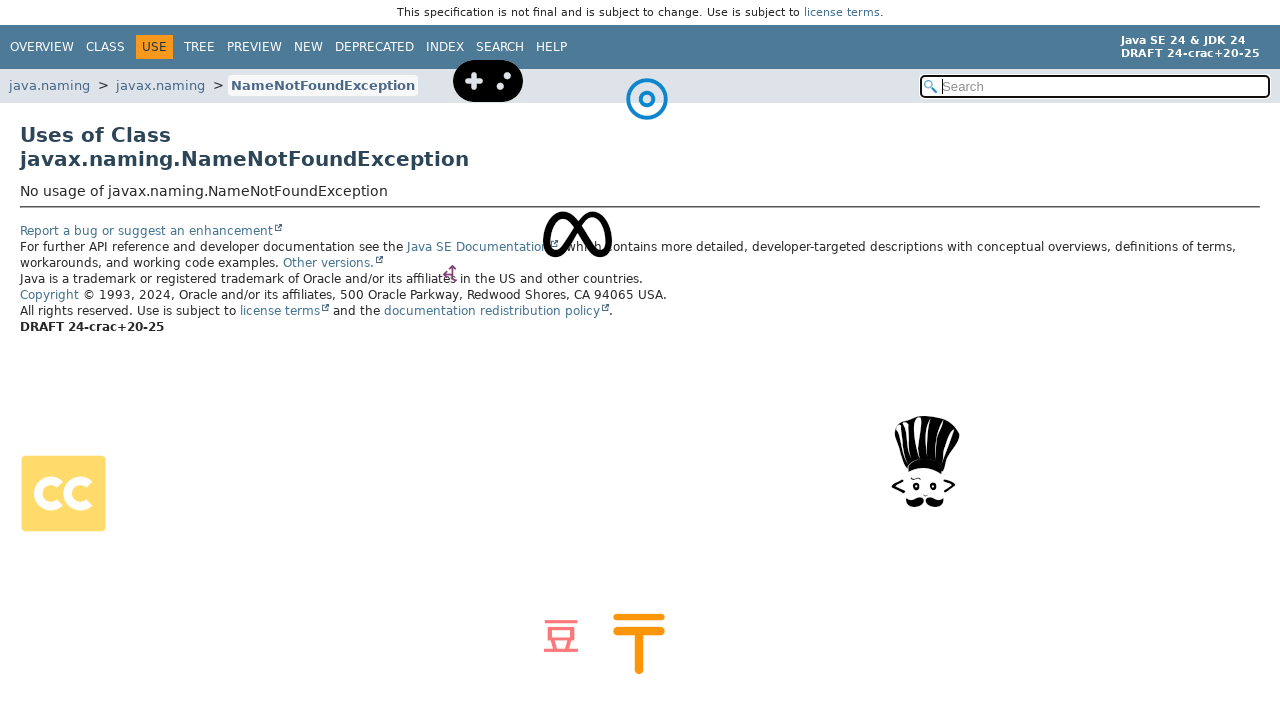 The width and height of the screenshot is (1280, 720). I want to click on open the Douban app, so click(561, 636).